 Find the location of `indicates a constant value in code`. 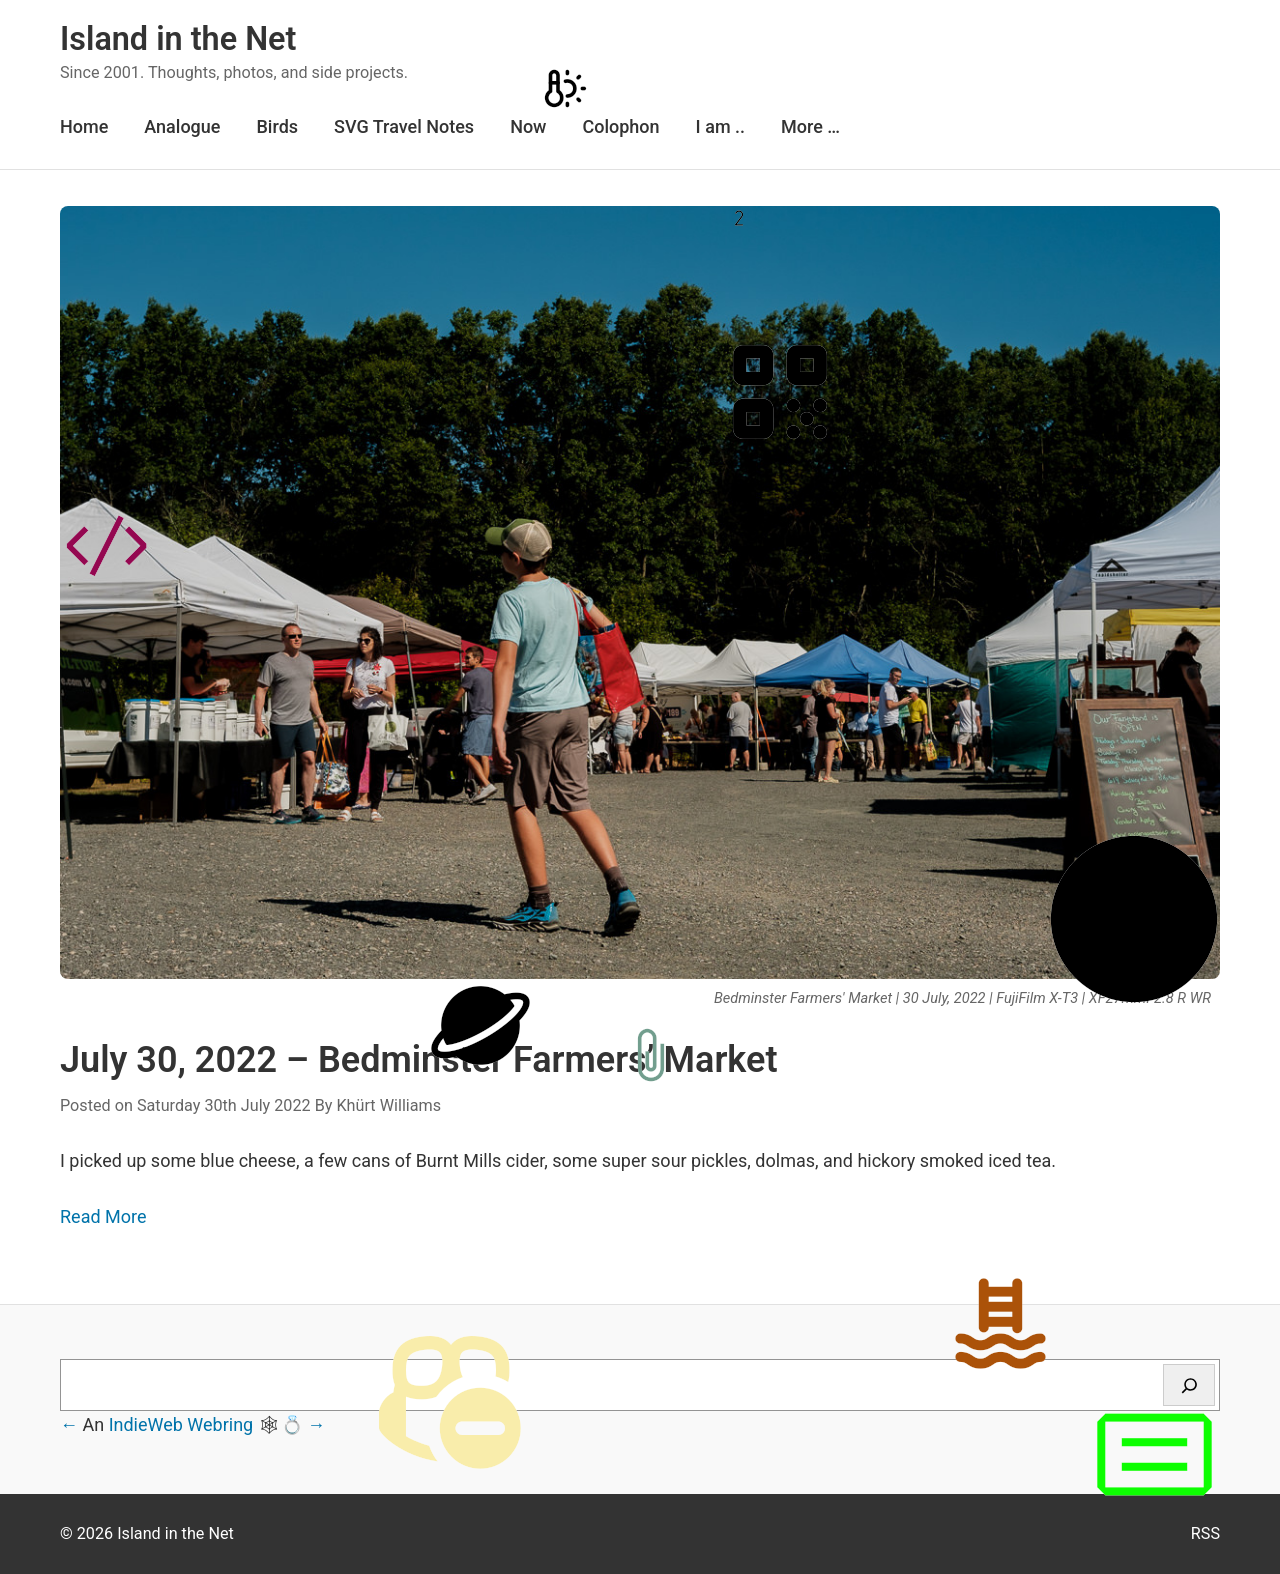

indicates a constant value in code is located at coordinates (1154, 1454).